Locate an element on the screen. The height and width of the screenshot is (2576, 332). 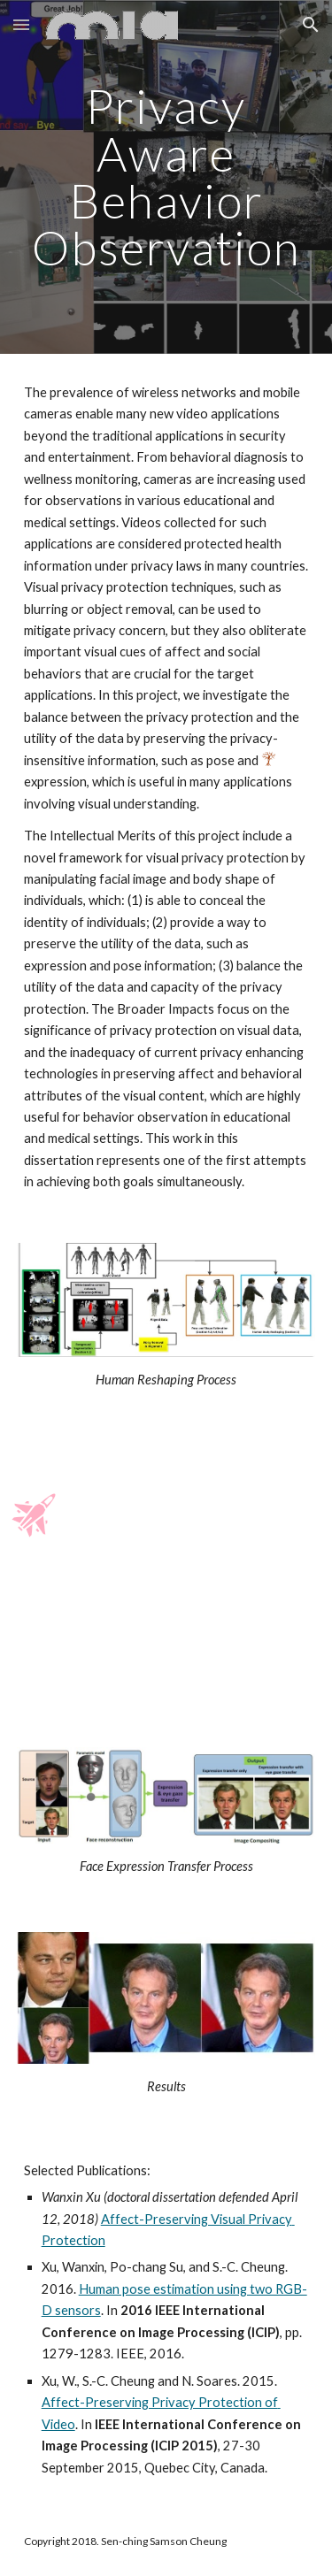
military or combat game mode is located at coordinates (34, 1515).